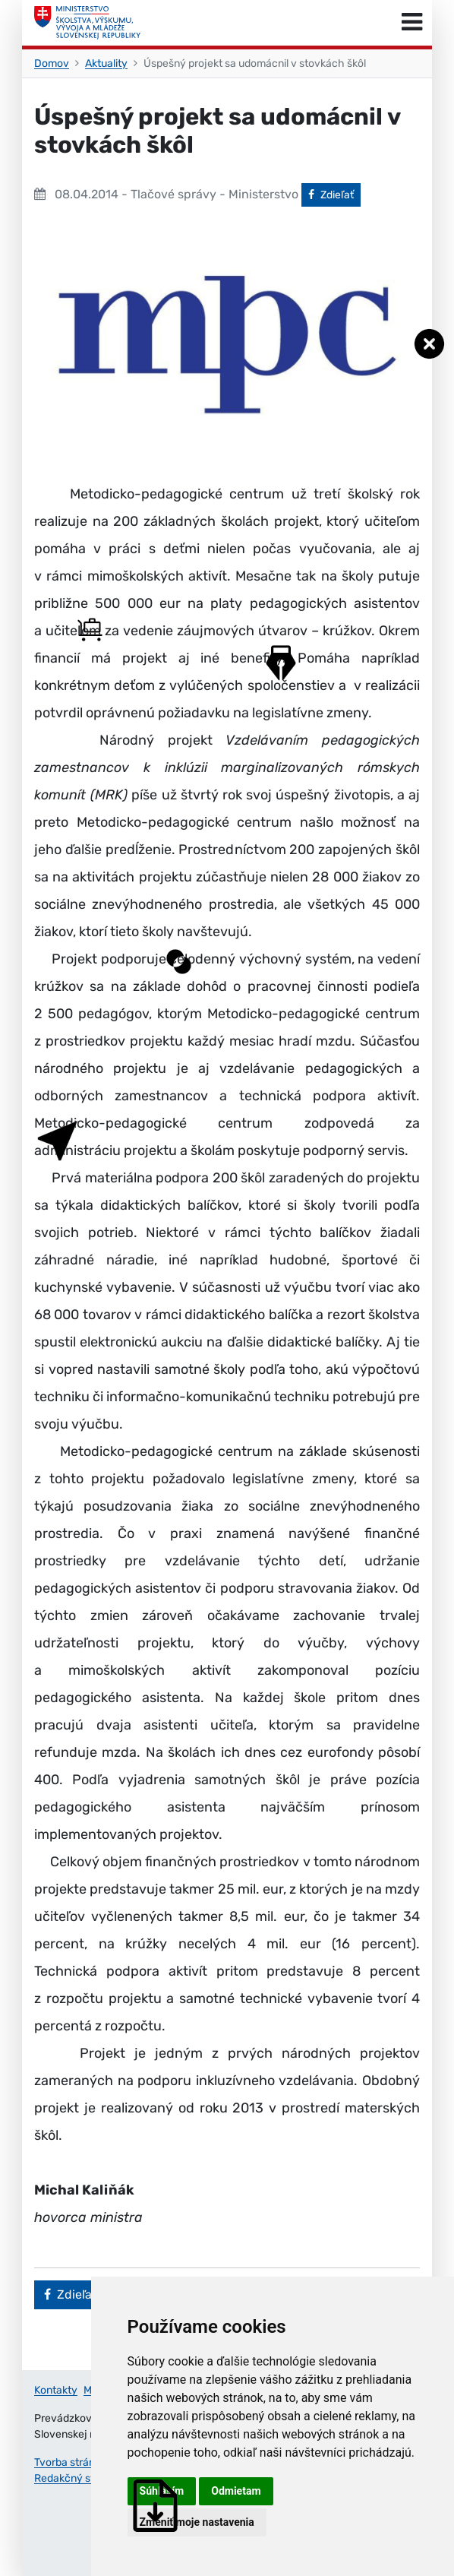  I want to click on access navigation or directions to current location, so click(58, 1141).